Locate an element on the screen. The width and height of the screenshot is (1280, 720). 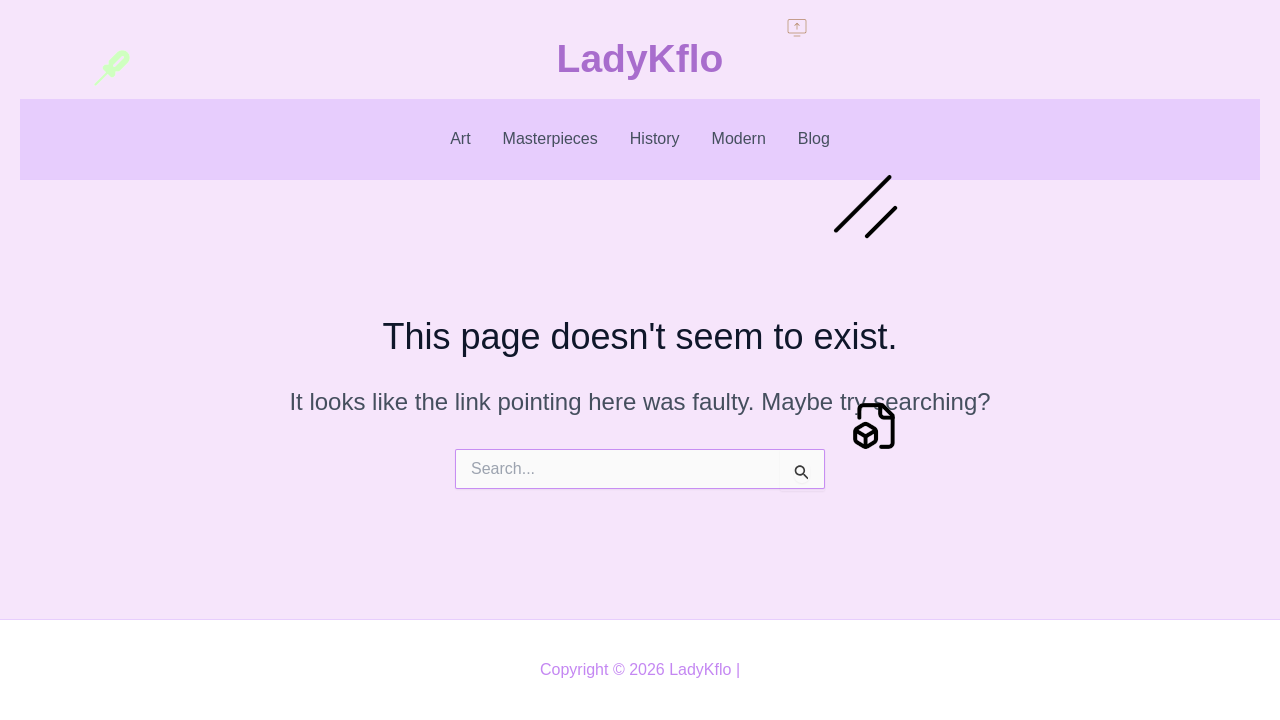
upload content to display or monitor is located at coordinates (797, 27).